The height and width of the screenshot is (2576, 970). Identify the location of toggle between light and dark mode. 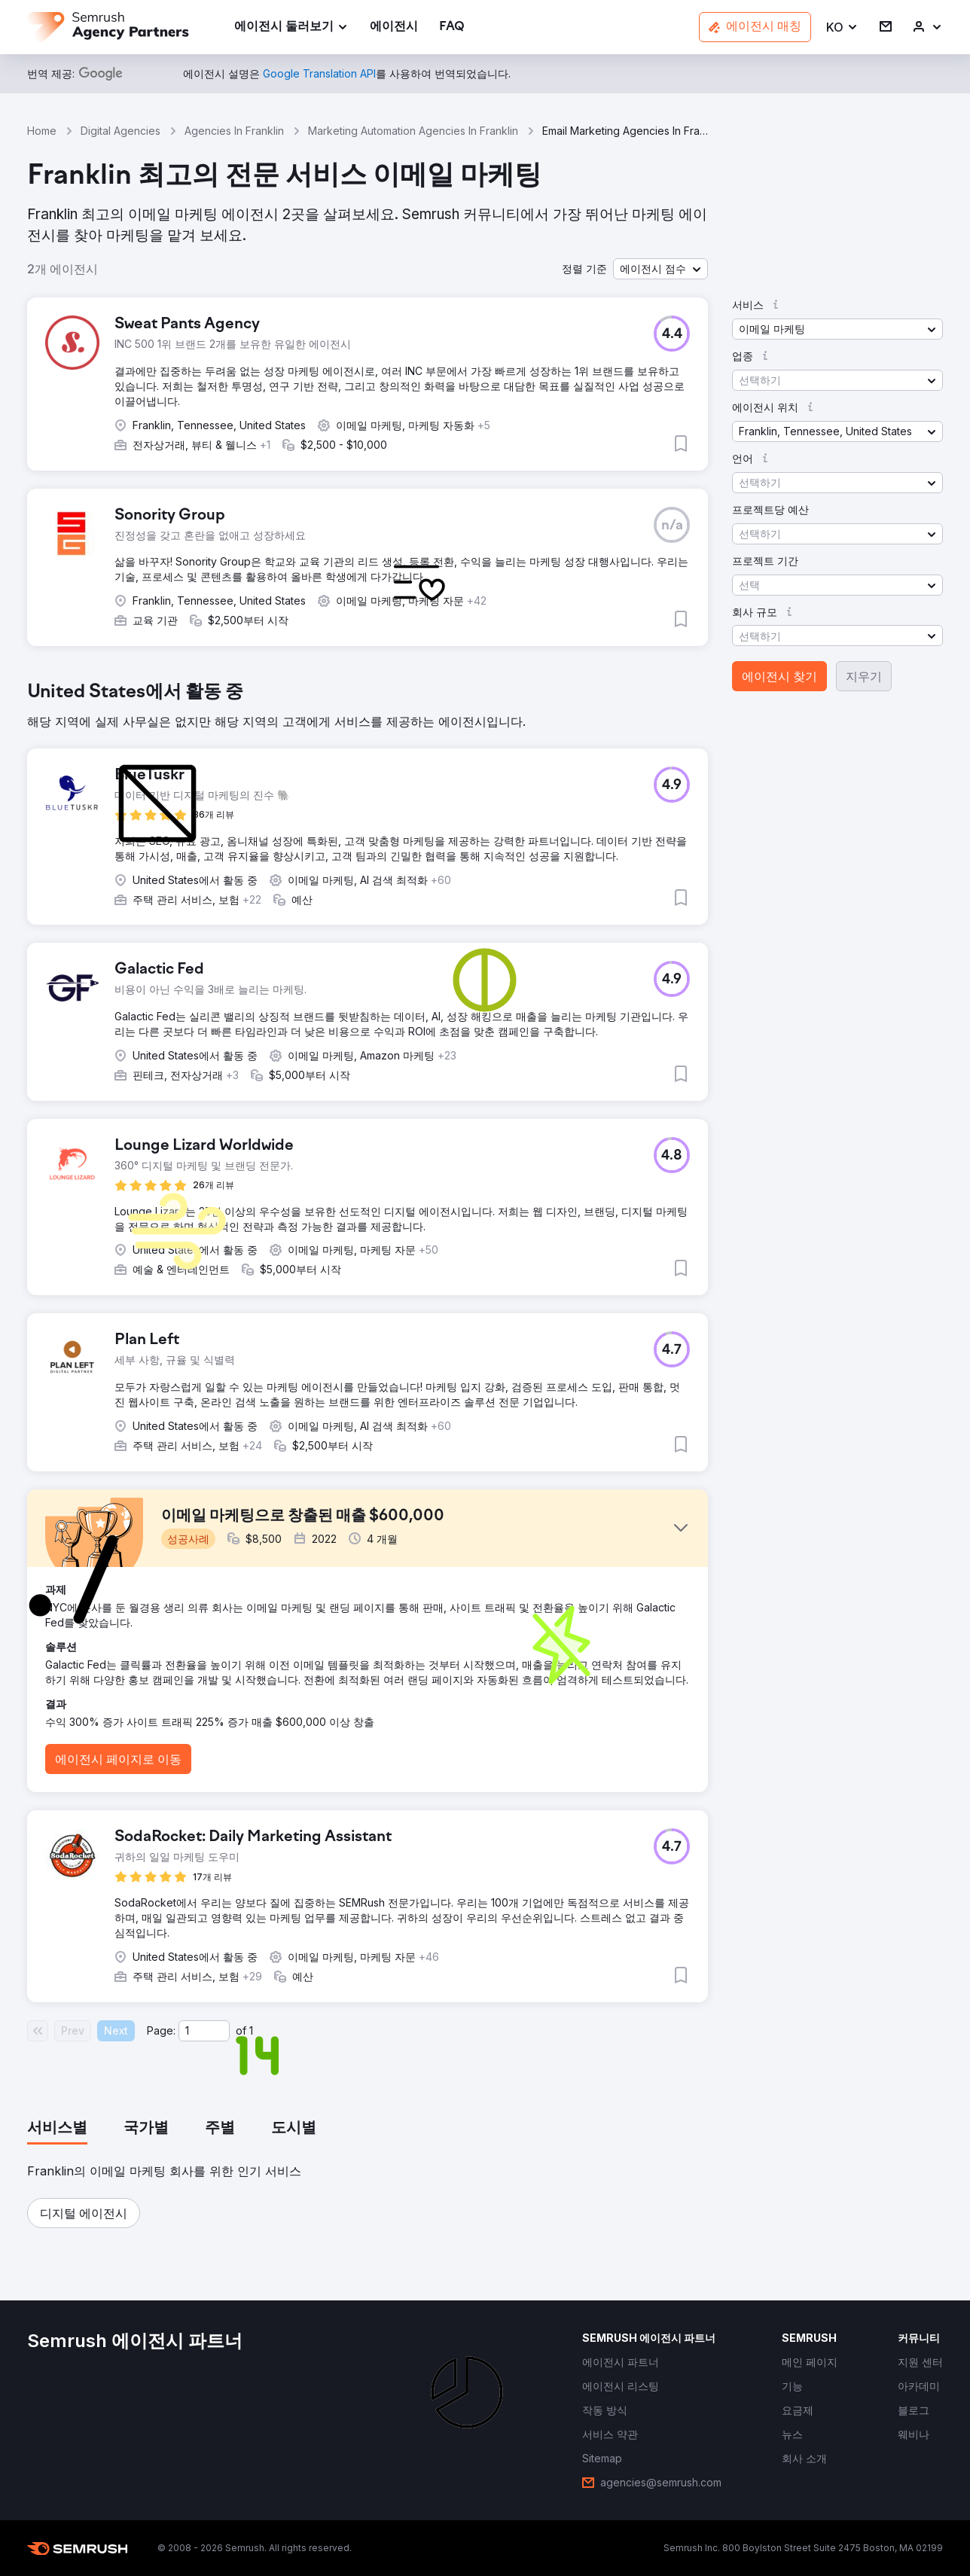
(484, 980).